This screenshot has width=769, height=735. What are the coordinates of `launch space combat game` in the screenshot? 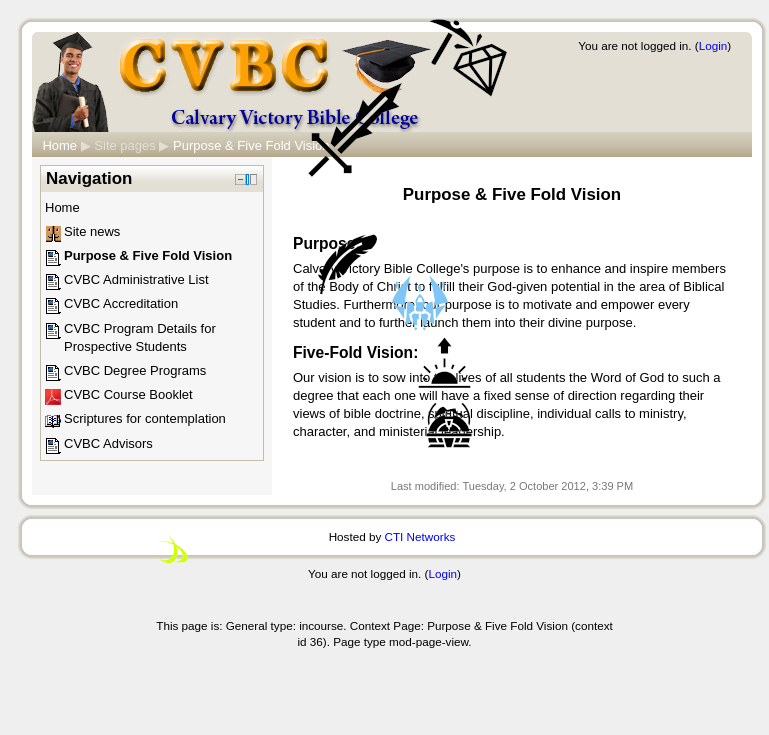 It's located at (420, 303).